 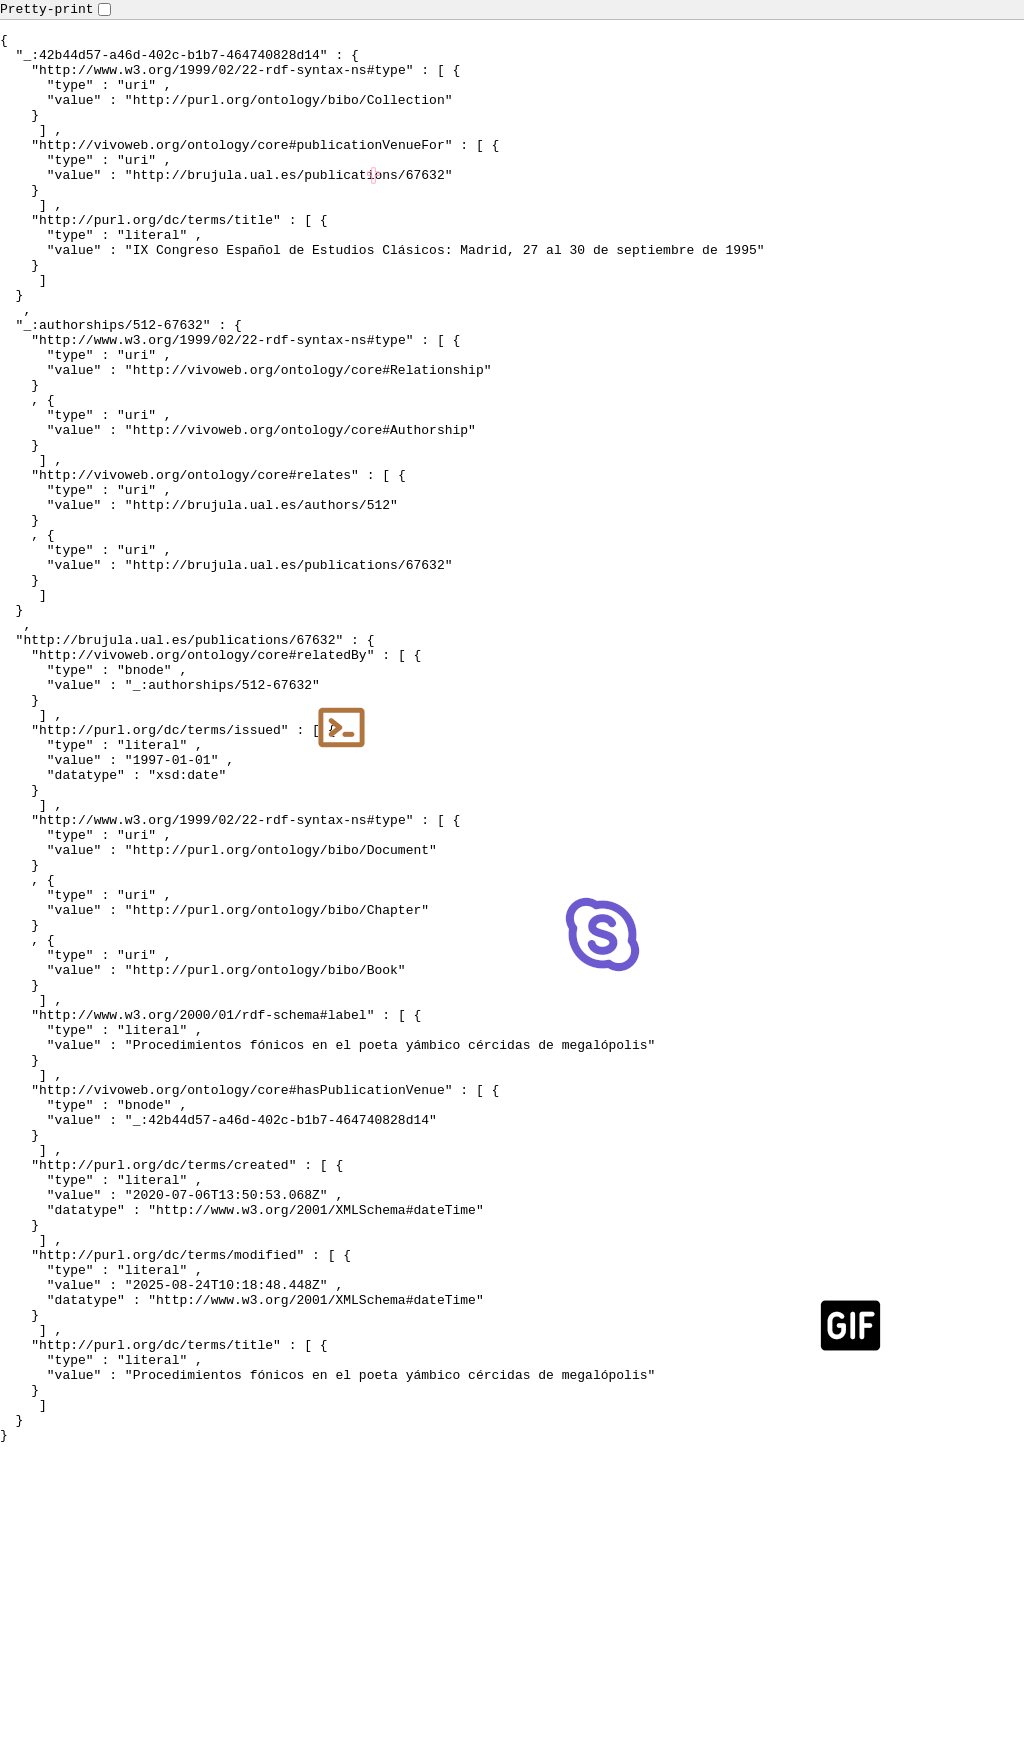 What do you see at coordinates (850, 1325) in the screenshot?
I see `insert a GIF into your message` at bounding box center [850, 1325].